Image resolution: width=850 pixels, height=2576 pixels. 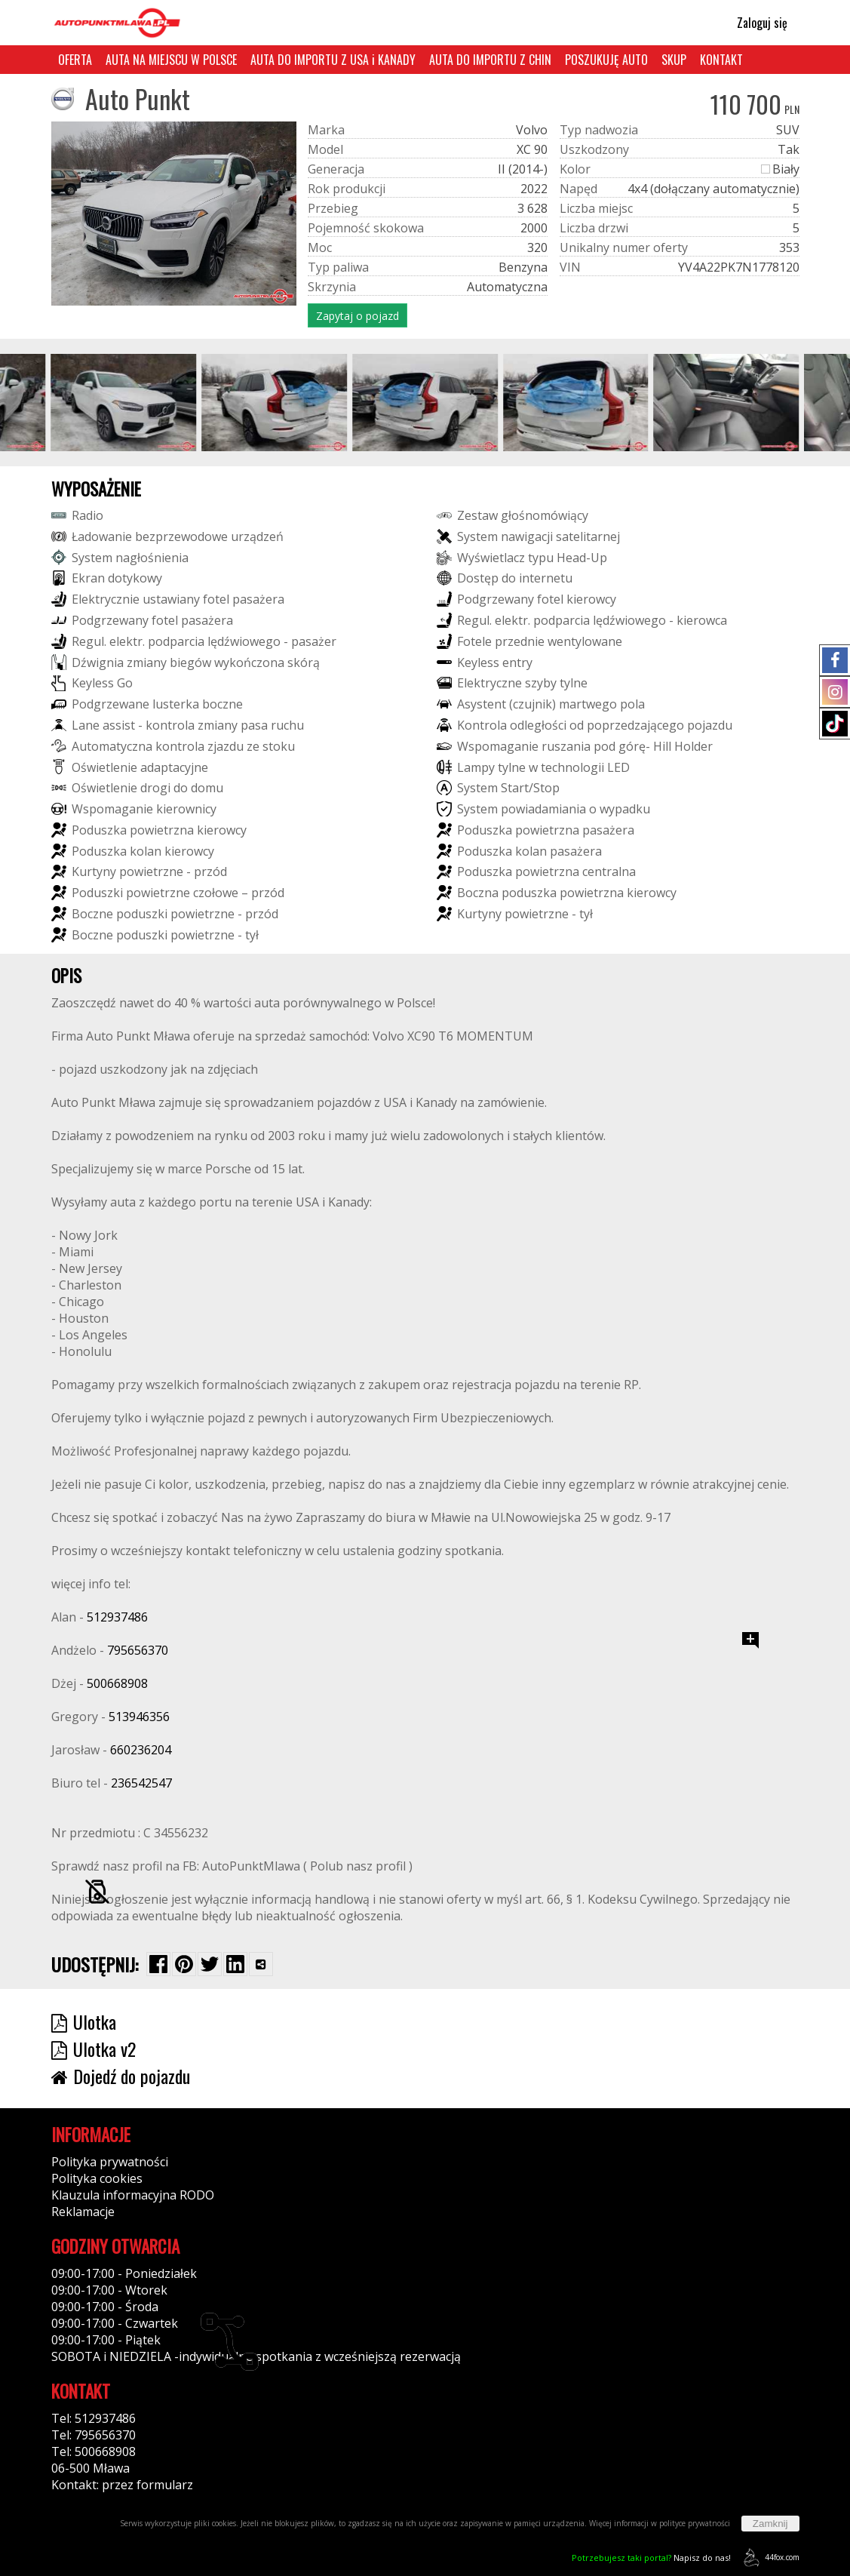 What do you see at coordinates (229, 2341) in the screenshot?
I see `edit bezier curve handles` at bounding box center [229, 2341].